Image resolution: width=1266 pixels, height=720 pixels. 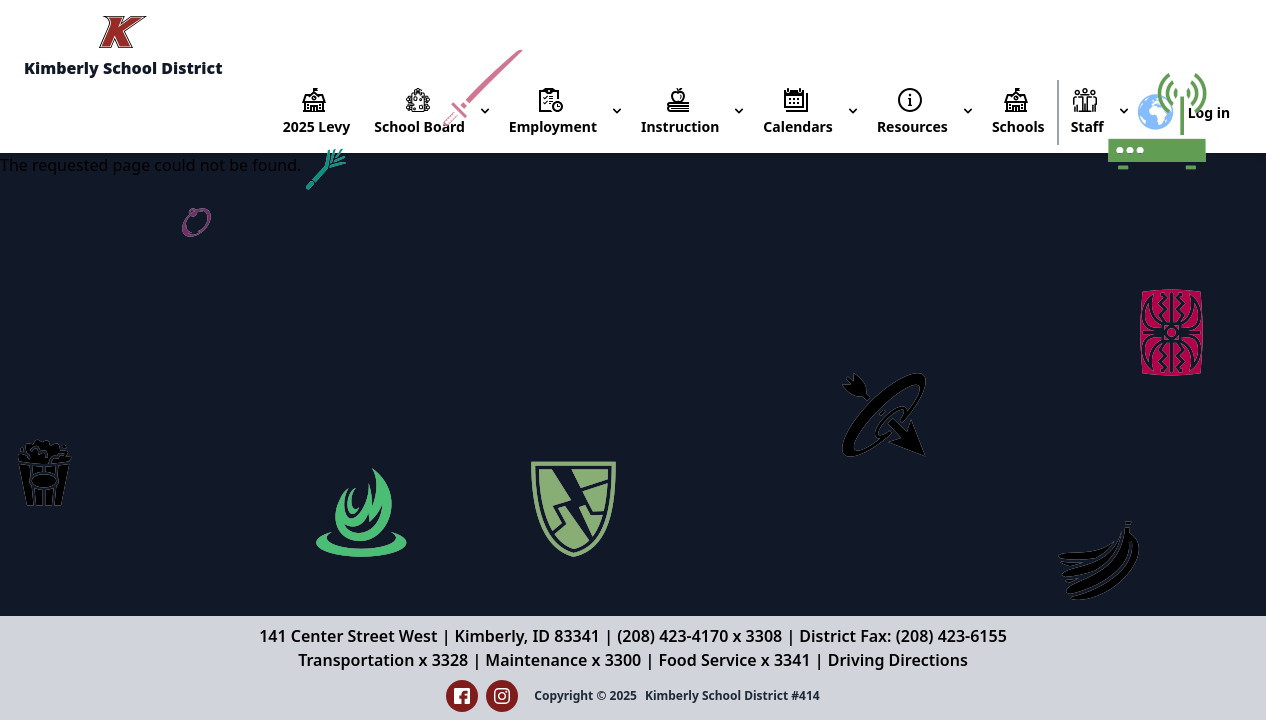 What do you see at coordinates (1098, 560) in the screenshot?
I see `banana item or fruit category in a game inventory` at bounding box center [1098, 560].